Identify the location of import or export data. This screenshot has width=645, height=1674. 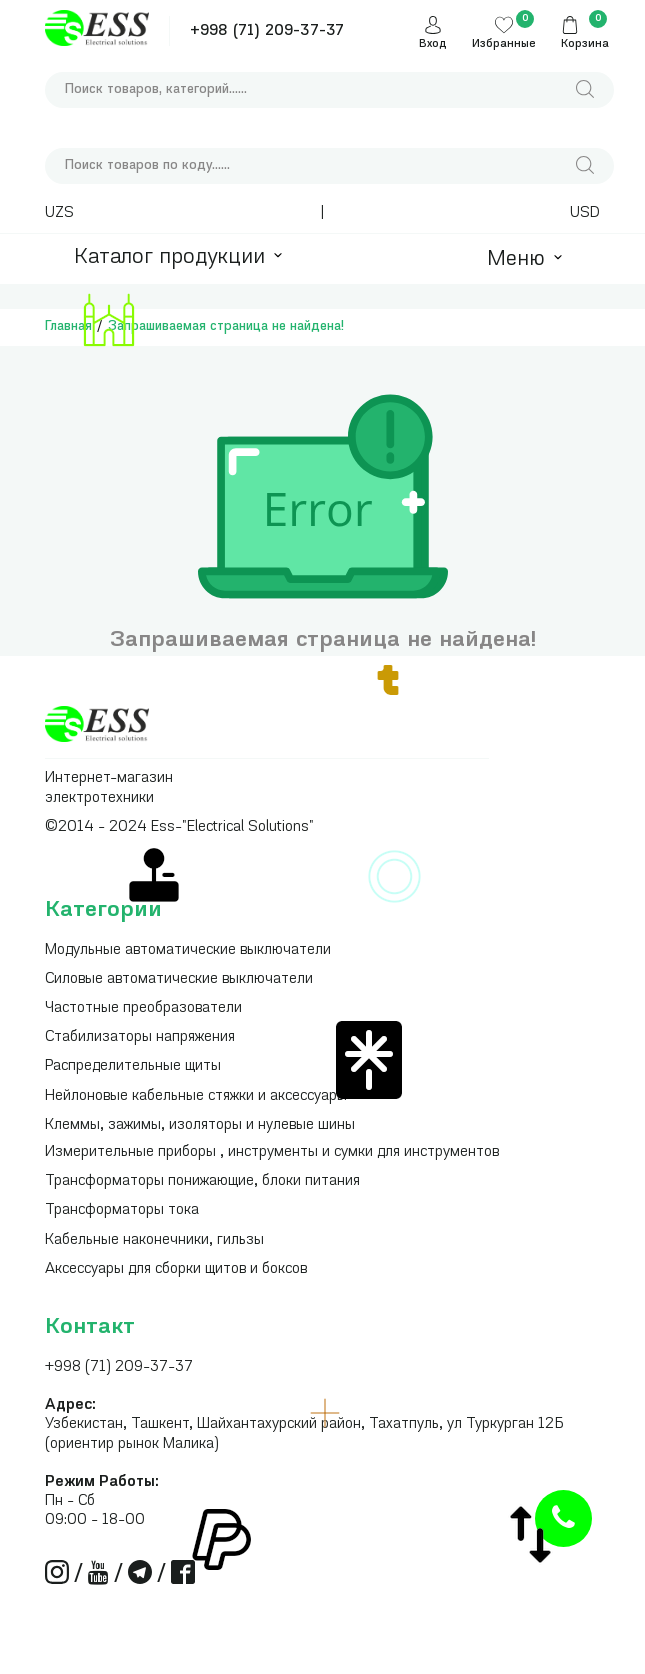
(530, 1534).